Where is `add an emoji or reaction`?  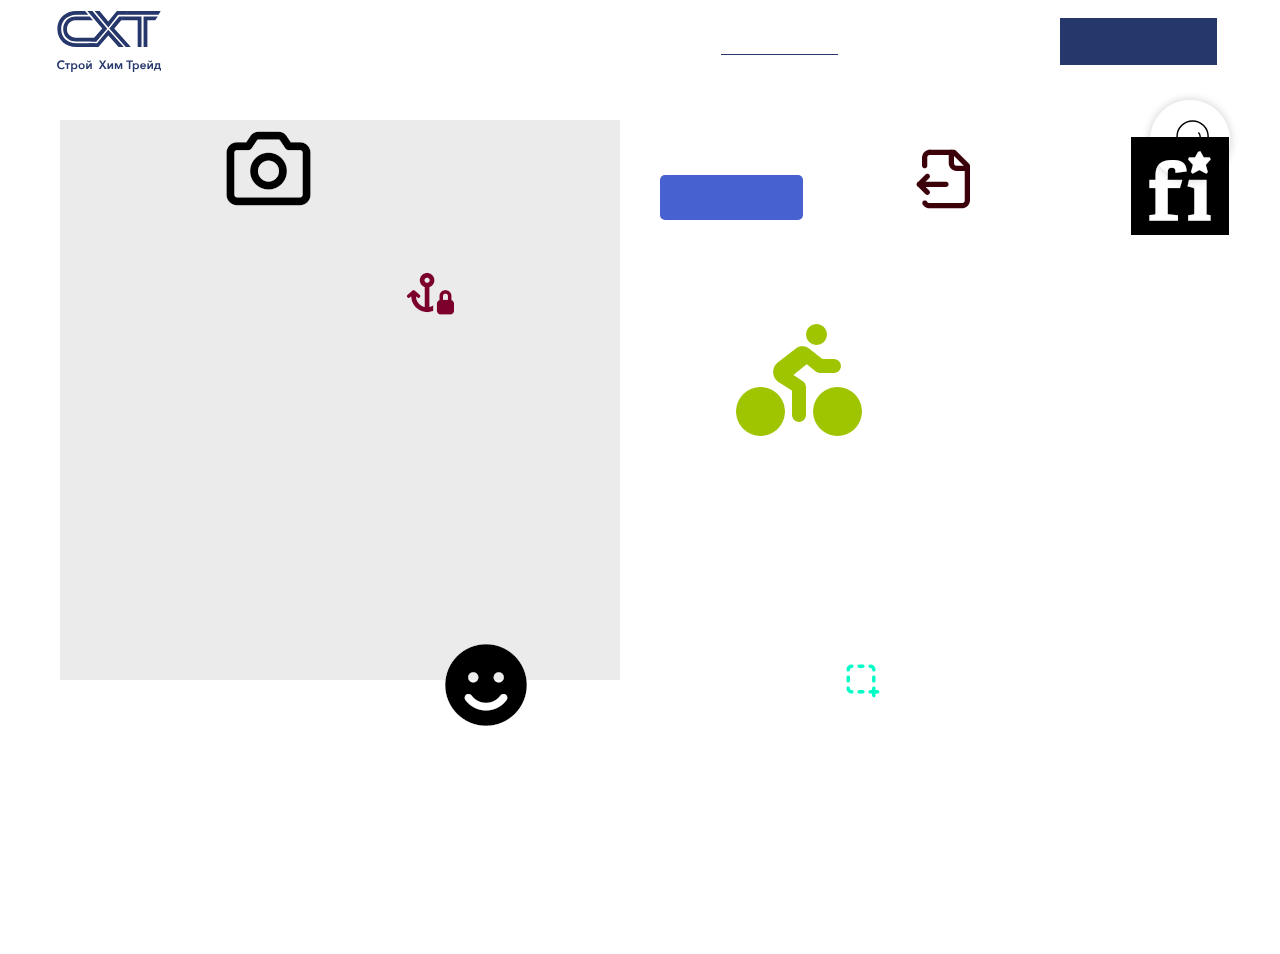 add an emoji or reaction is located at coordinates (486, 685).